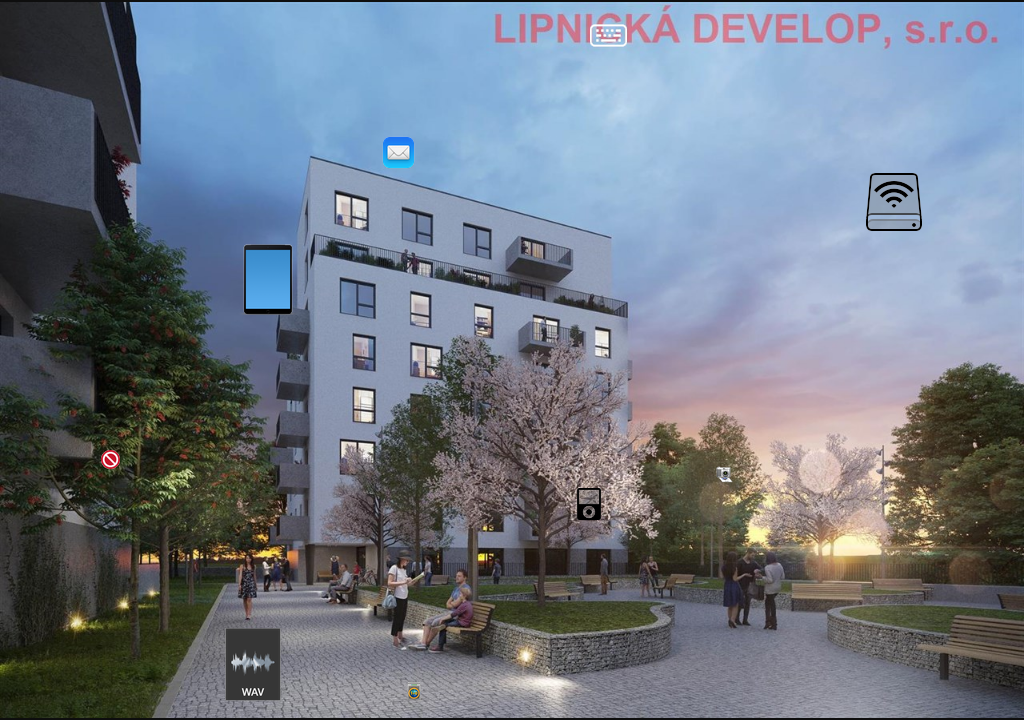 The height and width of the screenshot is (720, 1024). Describe the element at coordinates (268, 280) in the screenshot. I see `iPad Air device icon for system identification` at that location.